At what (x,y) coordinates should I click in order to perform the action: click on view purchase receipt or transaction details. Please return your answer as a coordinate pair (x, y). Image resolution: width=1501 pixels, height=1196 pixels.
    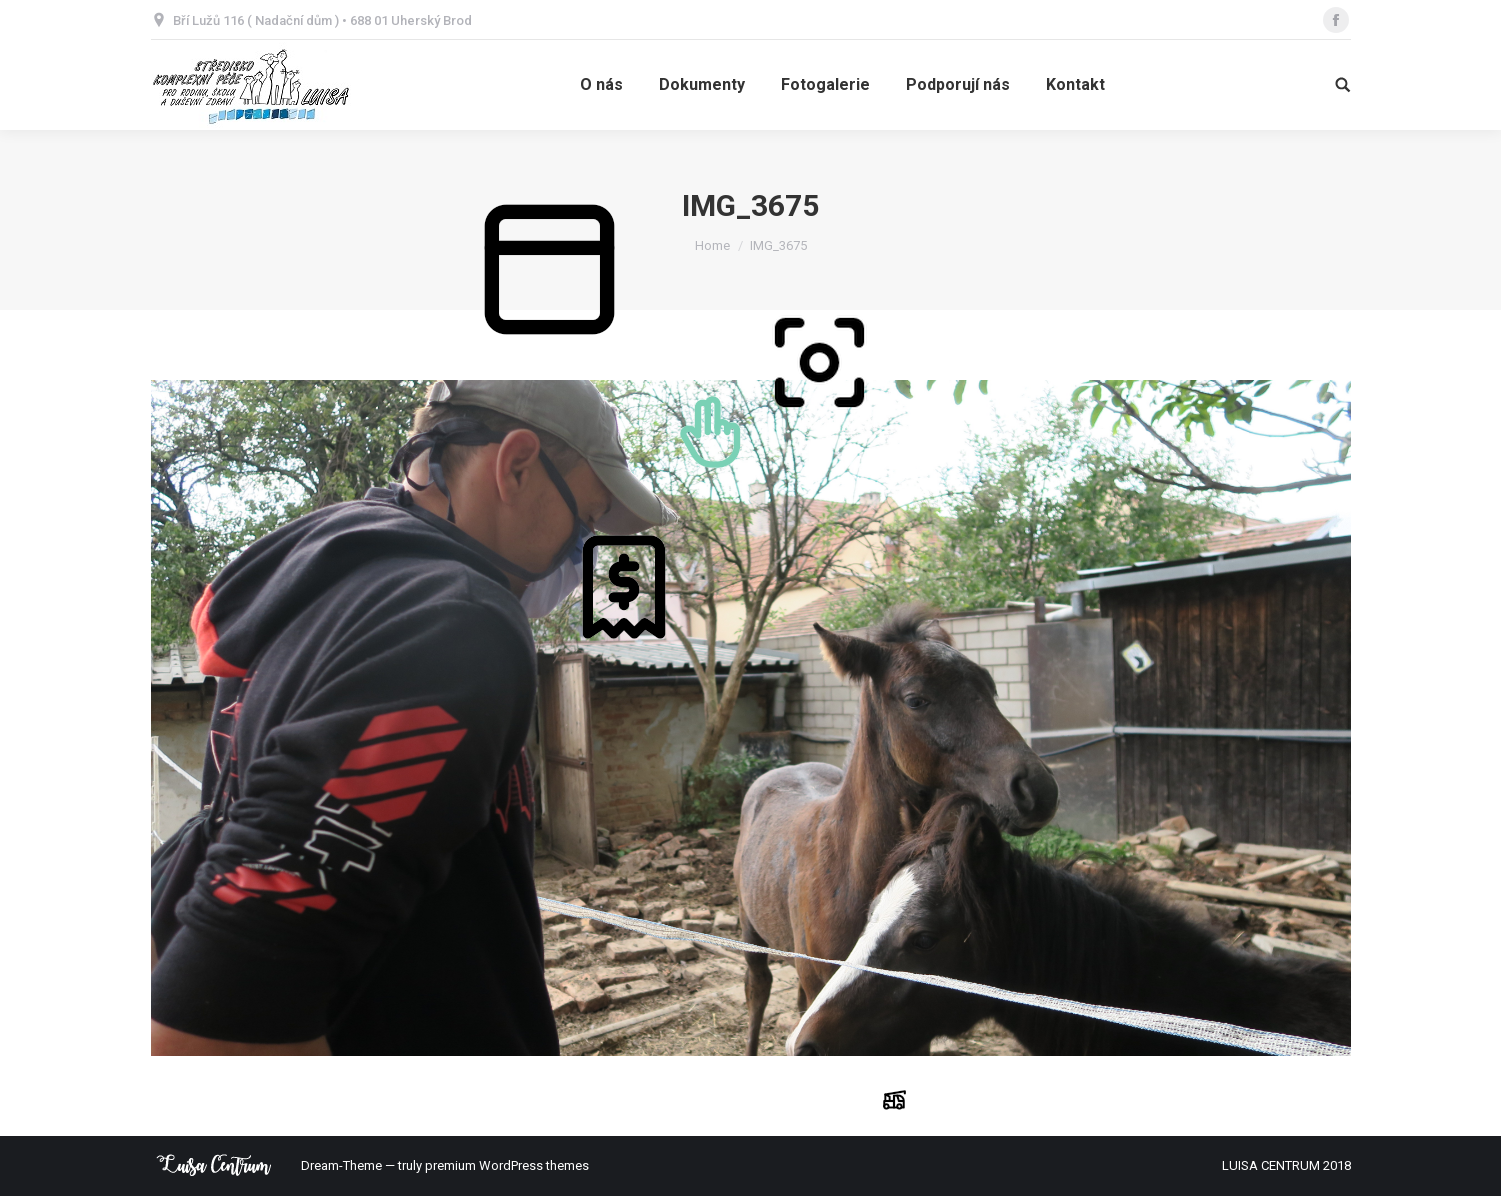
    Looking at the image, I should click on (624, 587).